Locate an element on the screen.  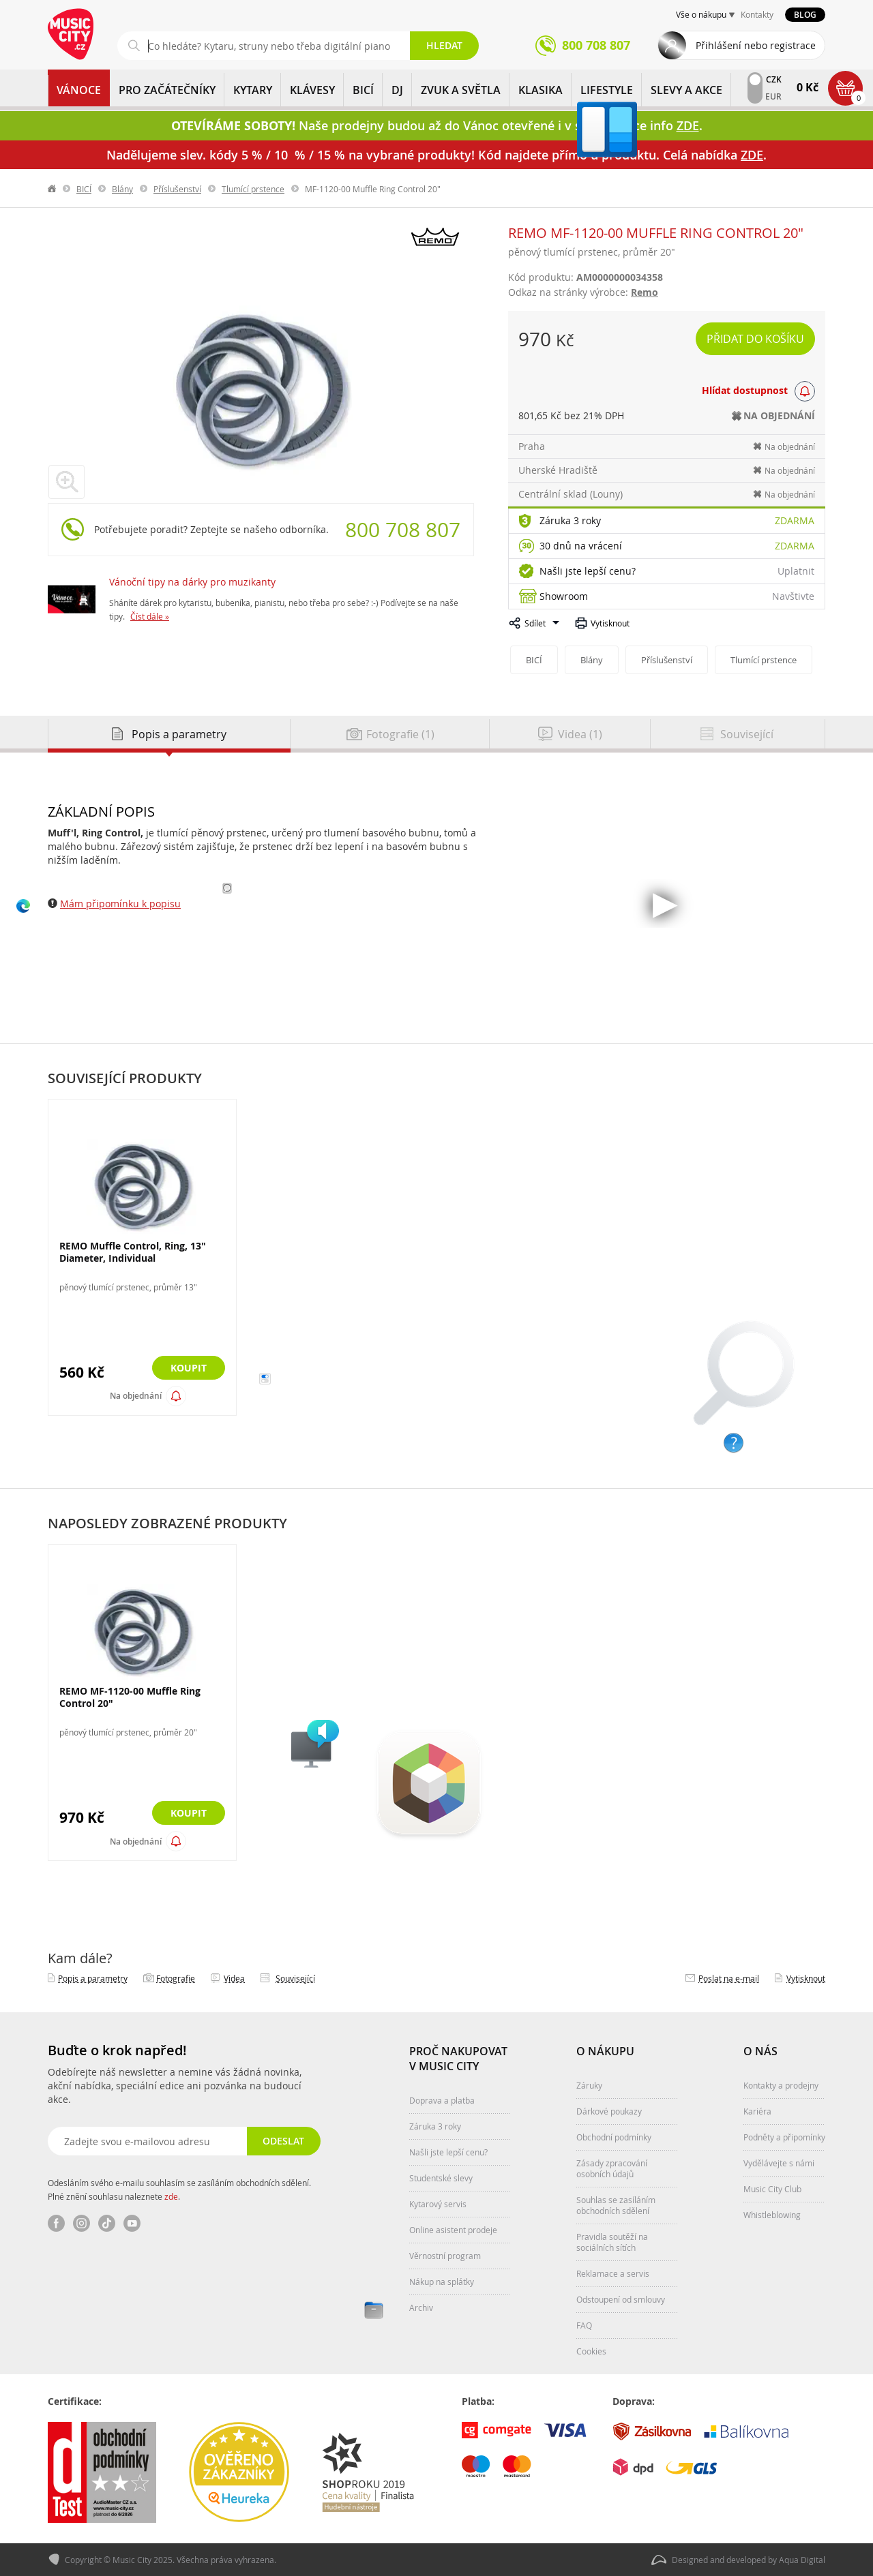
open desktop preferences or settings is located at coordinates (265, 1378).